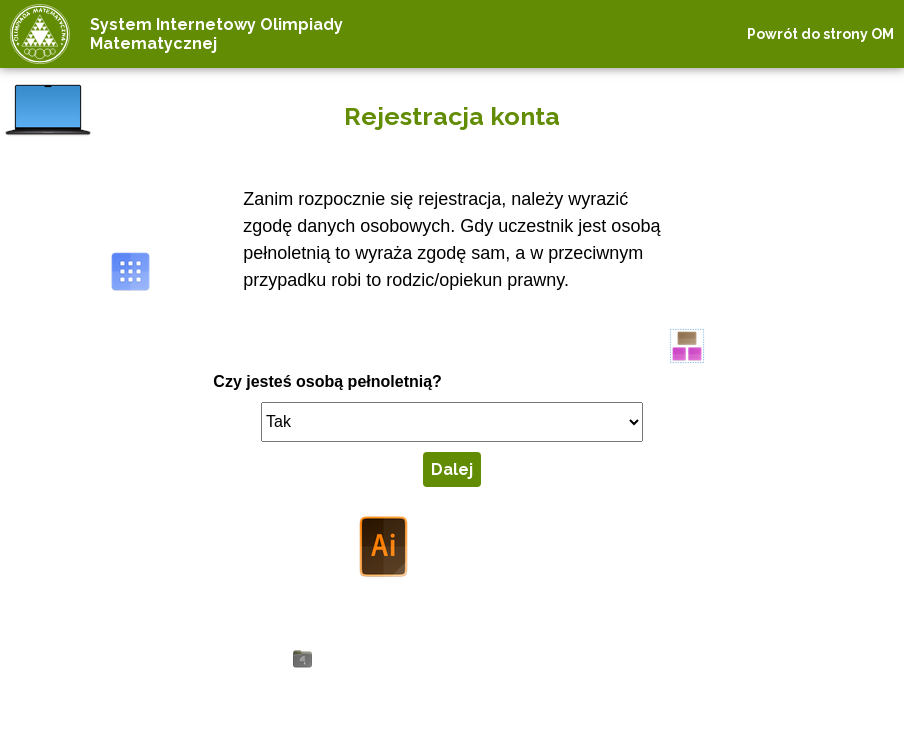 This screenshot has height=730, width=904. What do you see at coordinates (48, 107) in the screenshot?
I see `indicates a macbook pro 16-inch device in system settings` at bounding box center [48, 107].